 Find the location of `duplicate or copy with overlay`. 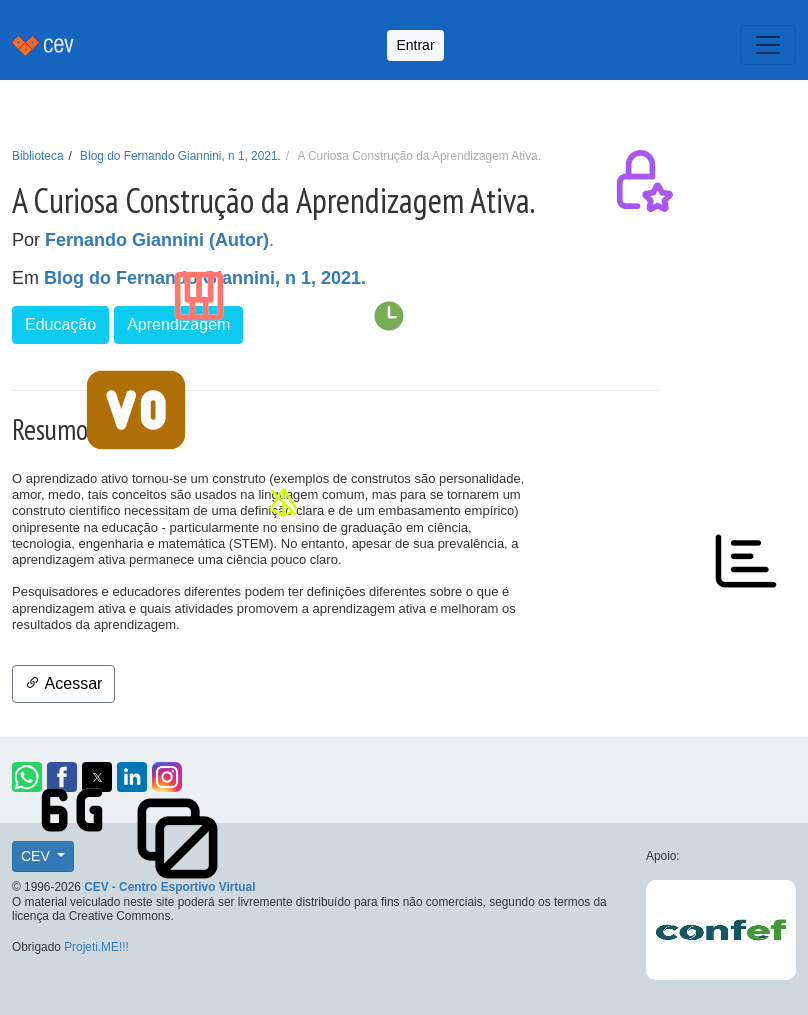

duplicate or copy with overlay is located at coordinates (177, 838).